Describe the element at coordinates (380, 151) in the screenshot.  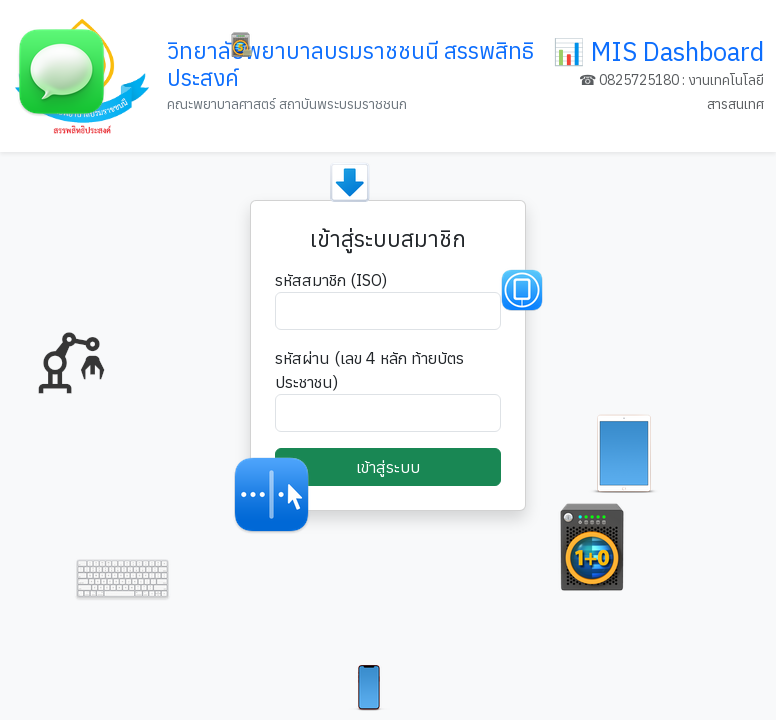
I see `indicates a file or item is being downloaded` at that location.